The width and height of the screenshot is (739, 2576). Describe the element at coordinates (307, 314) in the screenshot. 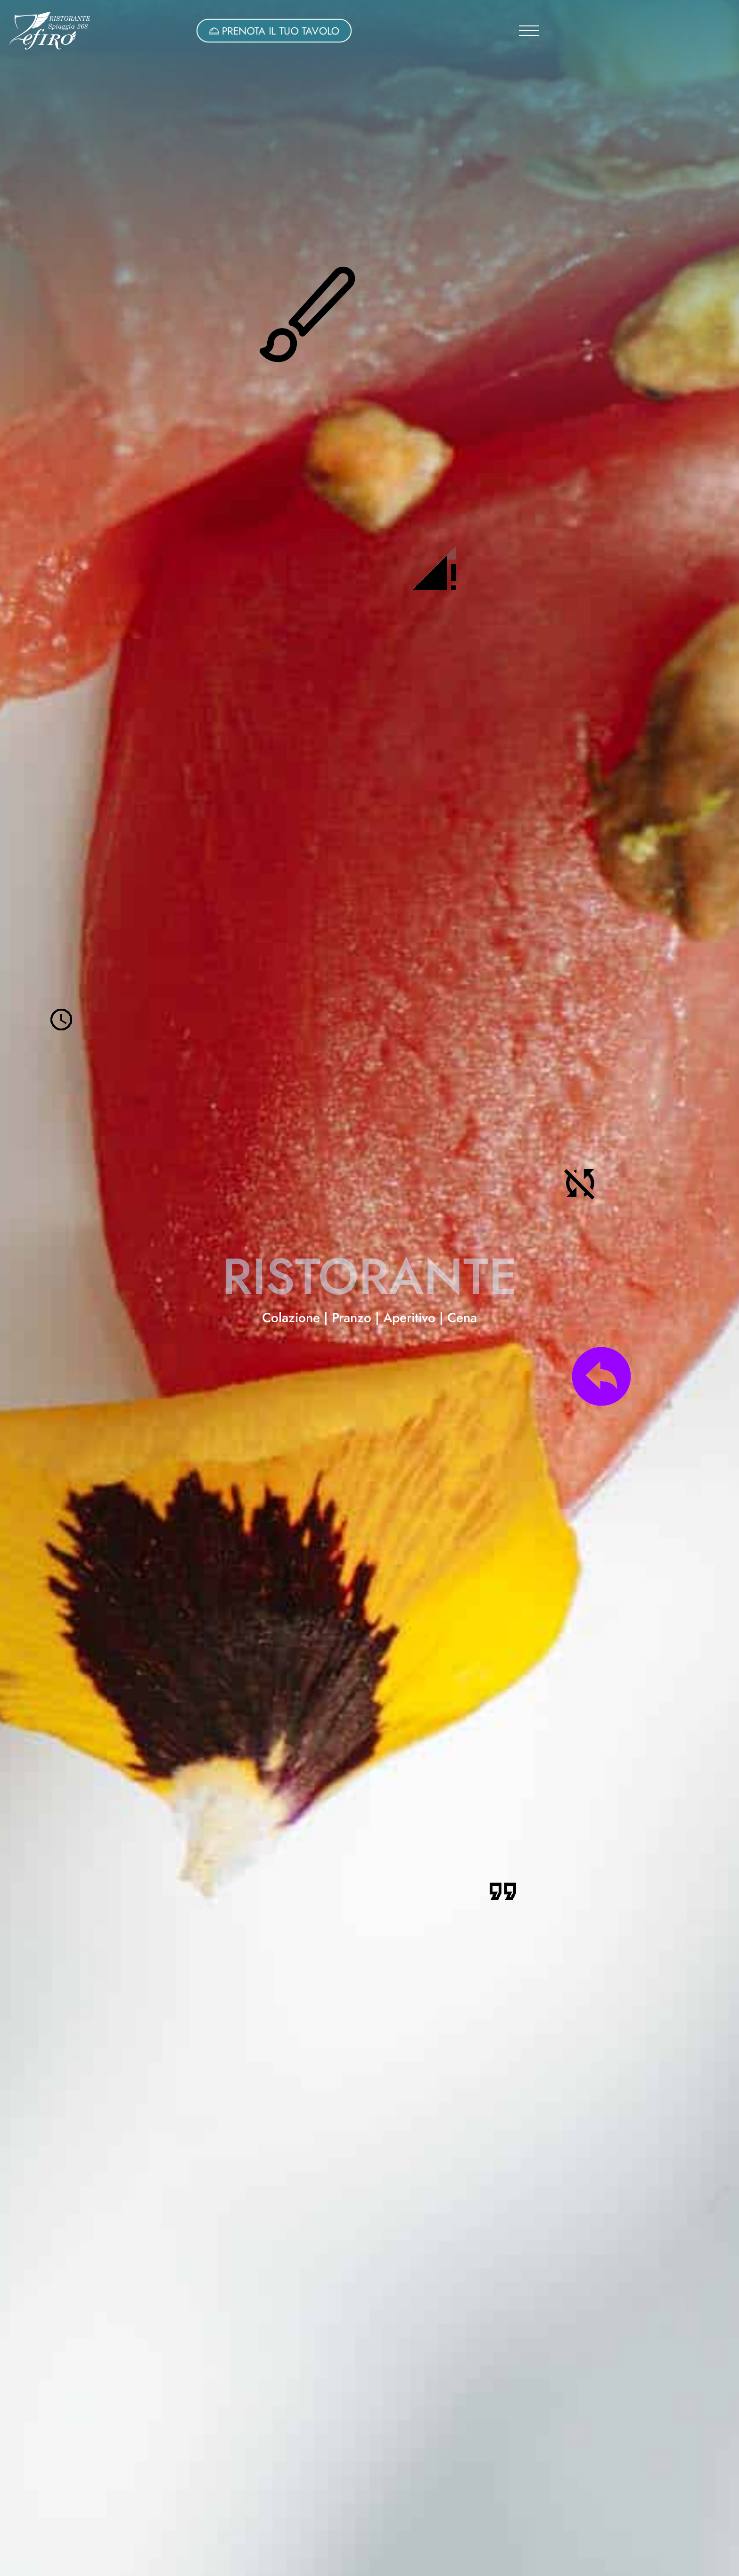

I see `access drawing or painting tools` at that location.